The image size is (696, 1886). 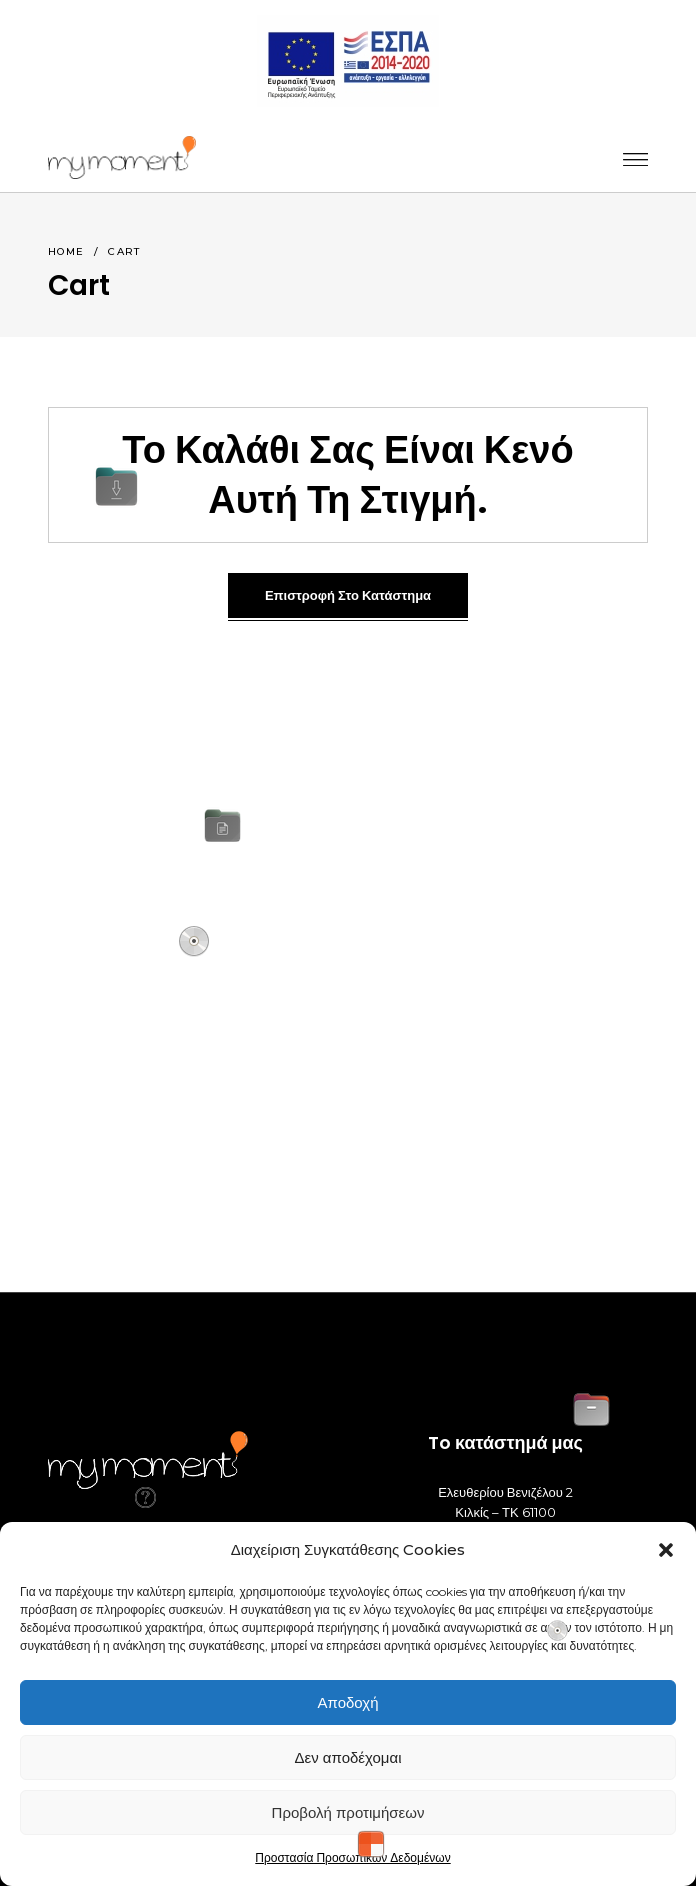 I want to click on access help or support documentation, so click(x=145, y=1497).